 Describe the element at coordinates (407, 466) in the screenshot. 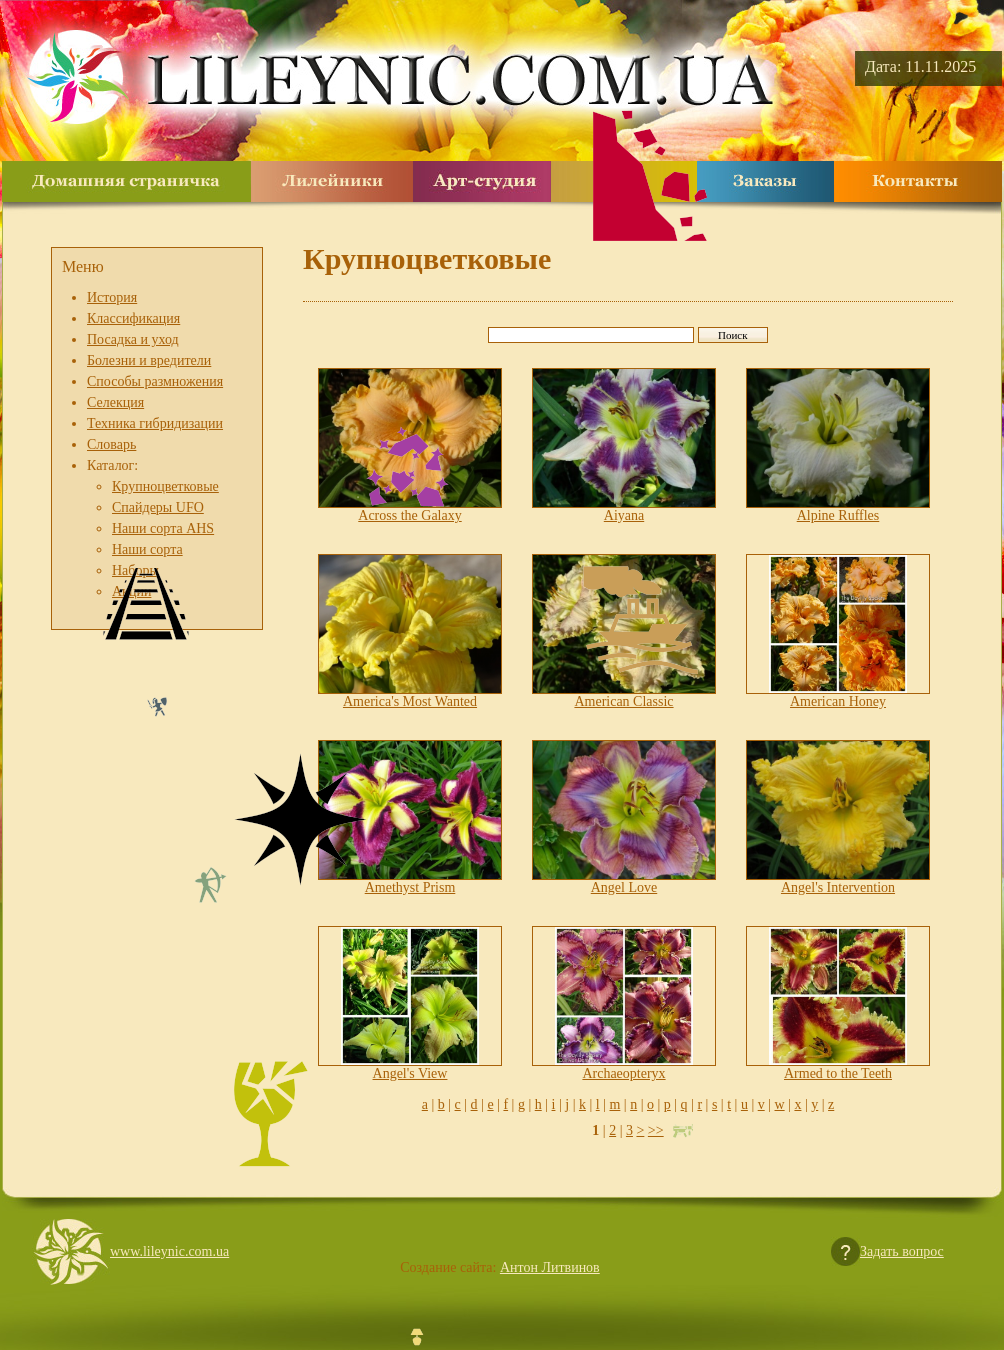

I see `in-game currency or gold rewards` at that location.